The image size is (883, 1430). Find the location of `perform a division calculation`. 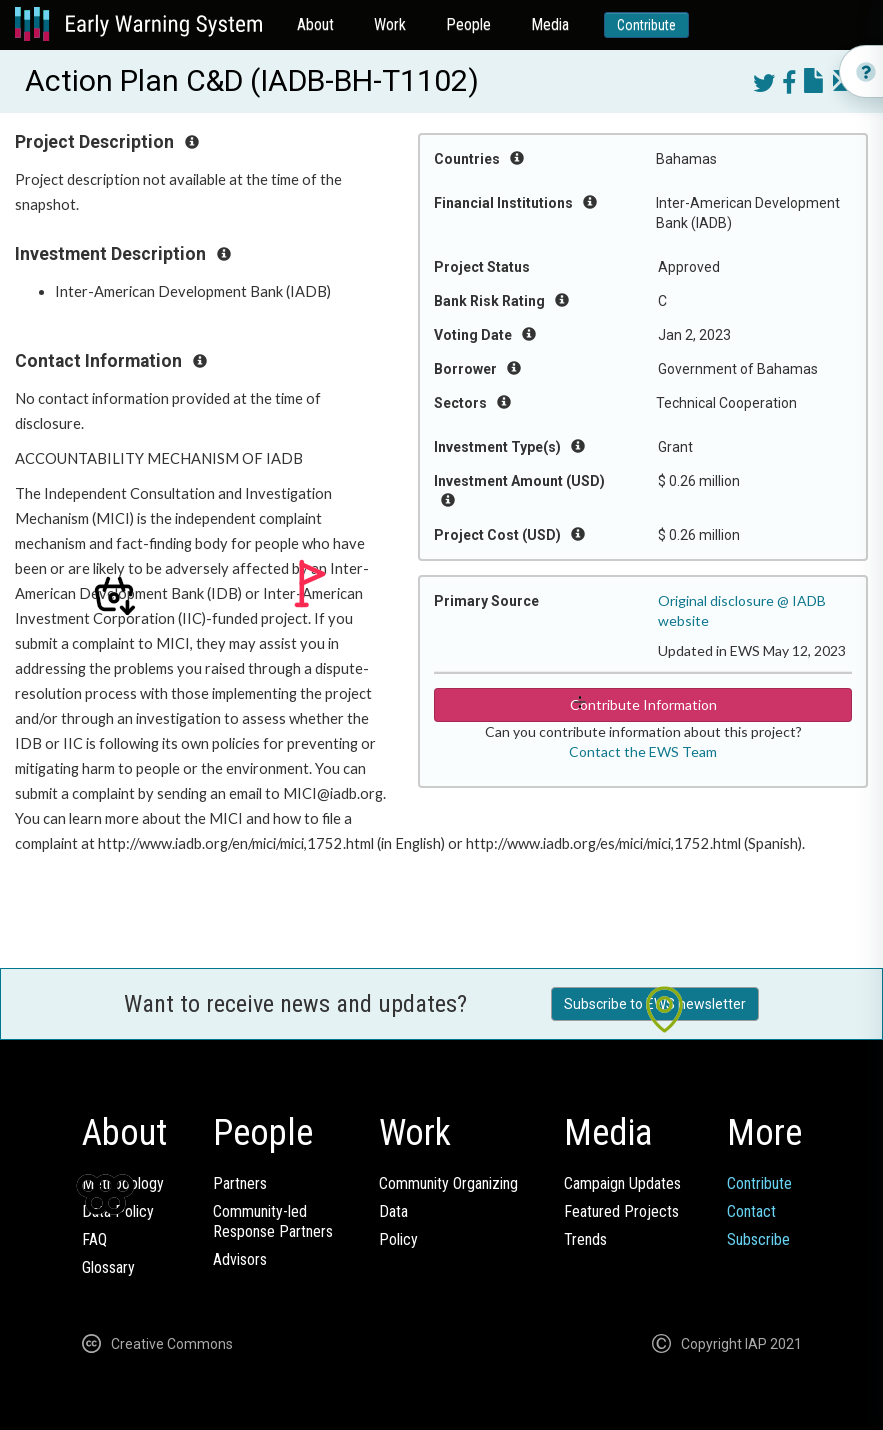

perform a division calculation is located at coordinates (580, 702).